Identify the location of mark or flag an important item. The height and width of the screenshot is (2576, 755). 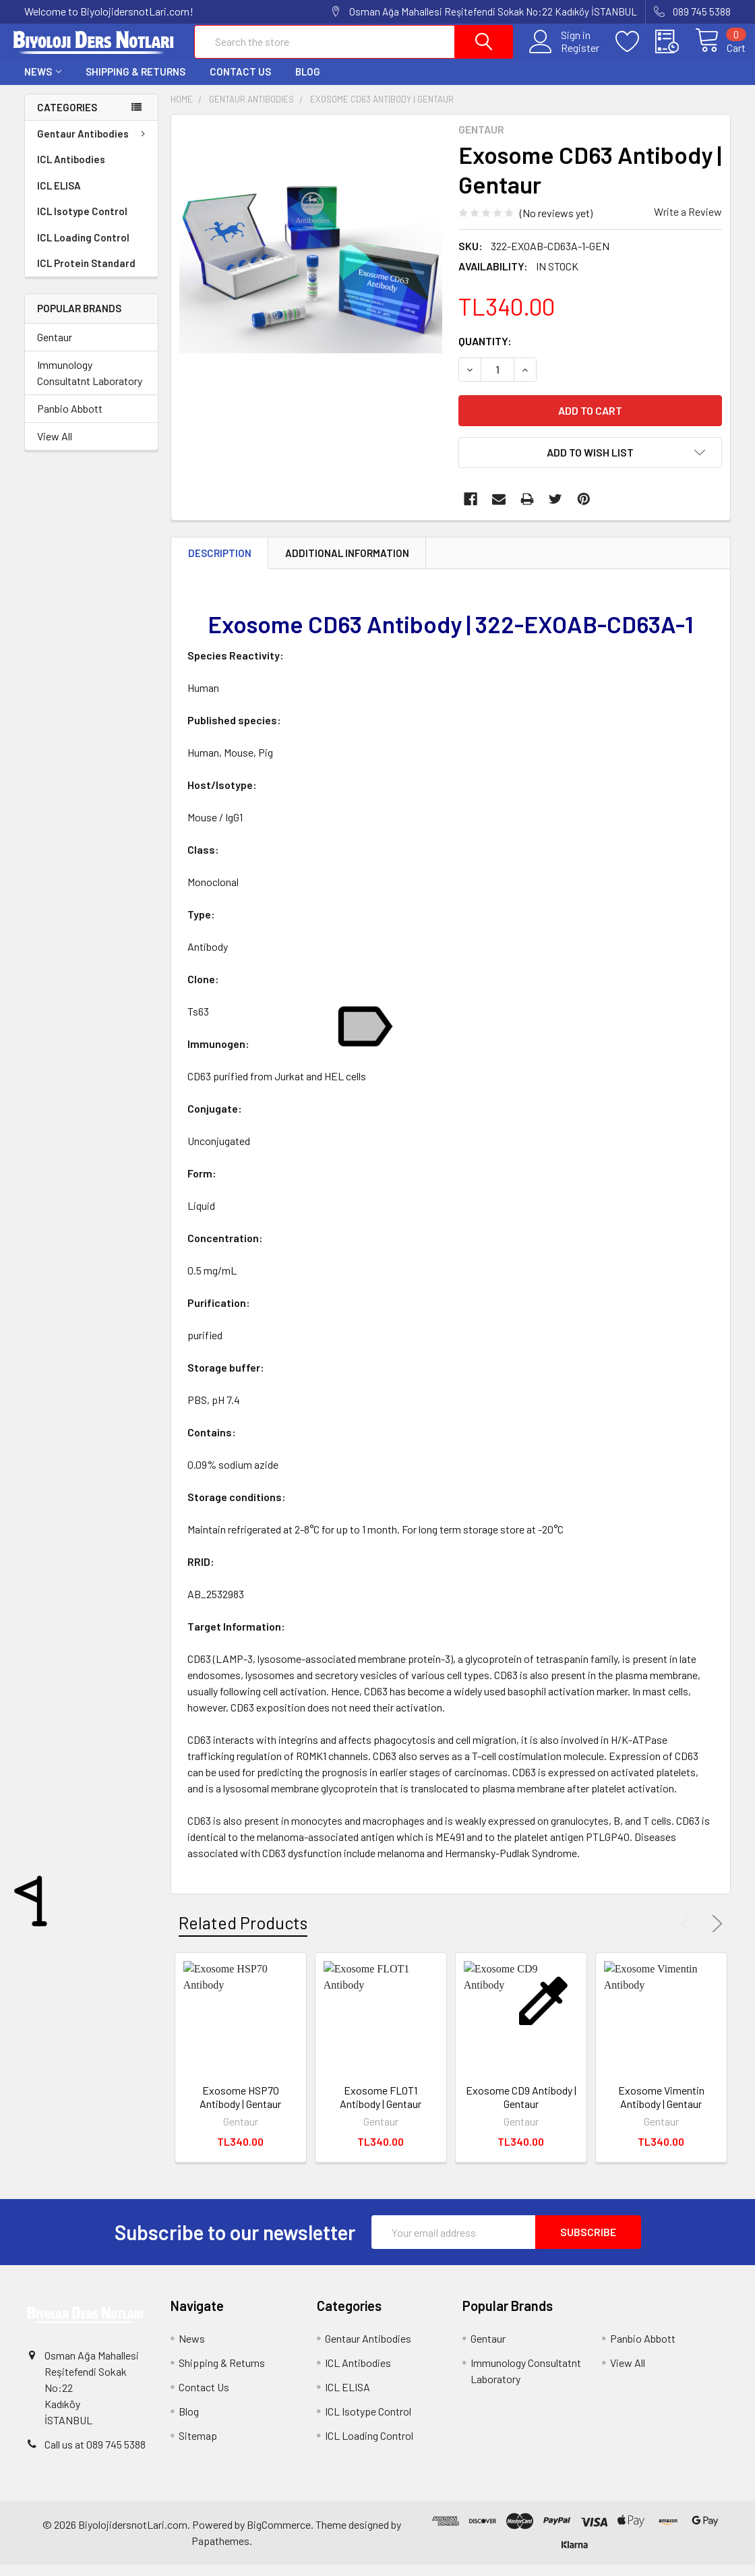
(34, 1901).